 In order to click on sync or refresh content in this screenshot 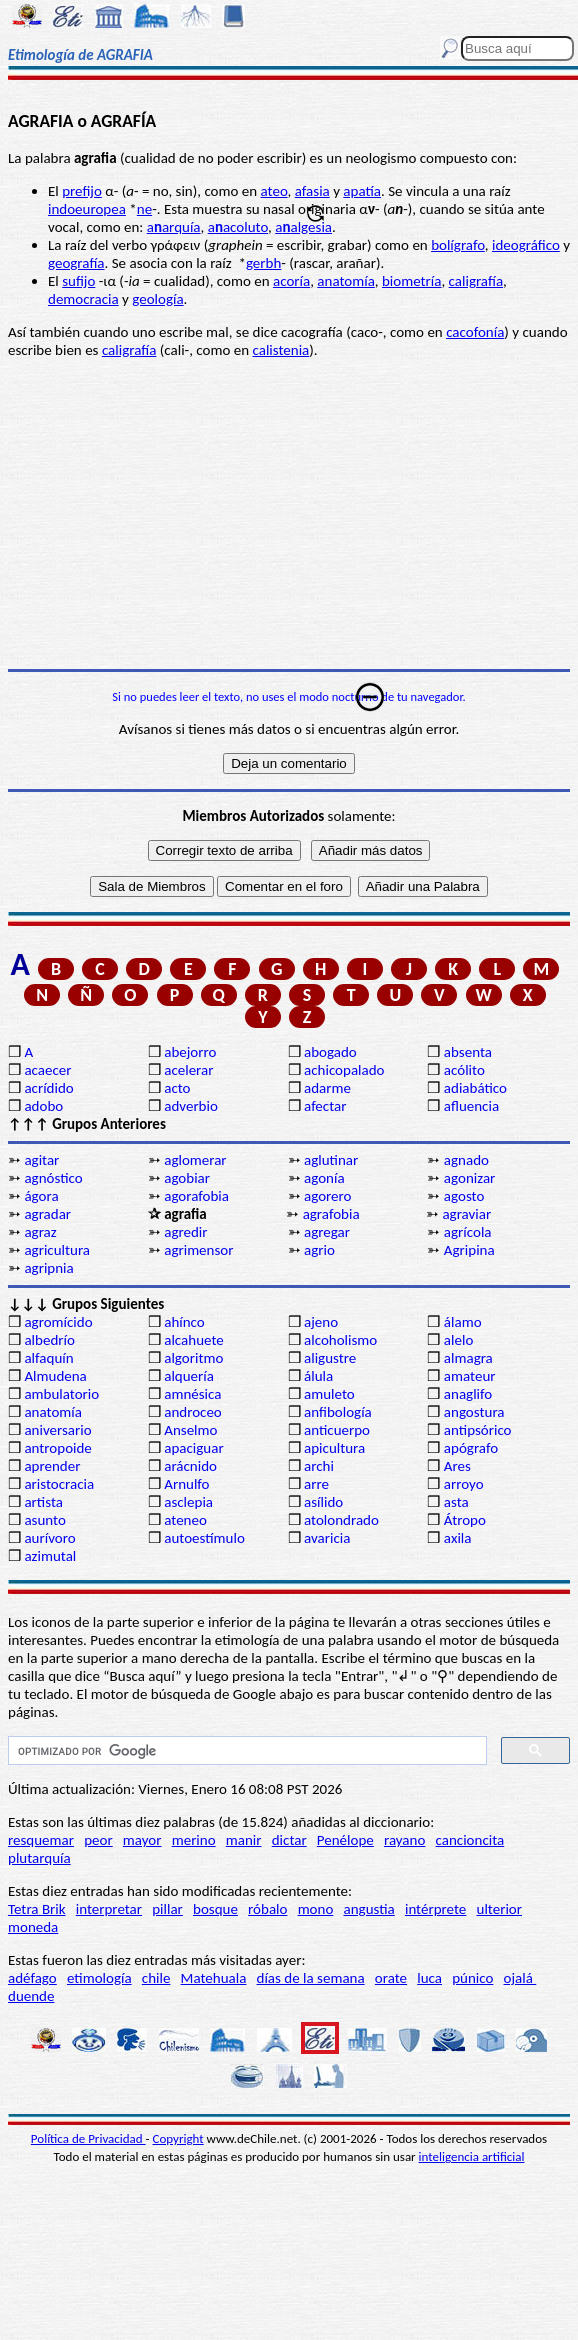, I will do `click(315, 213)`.